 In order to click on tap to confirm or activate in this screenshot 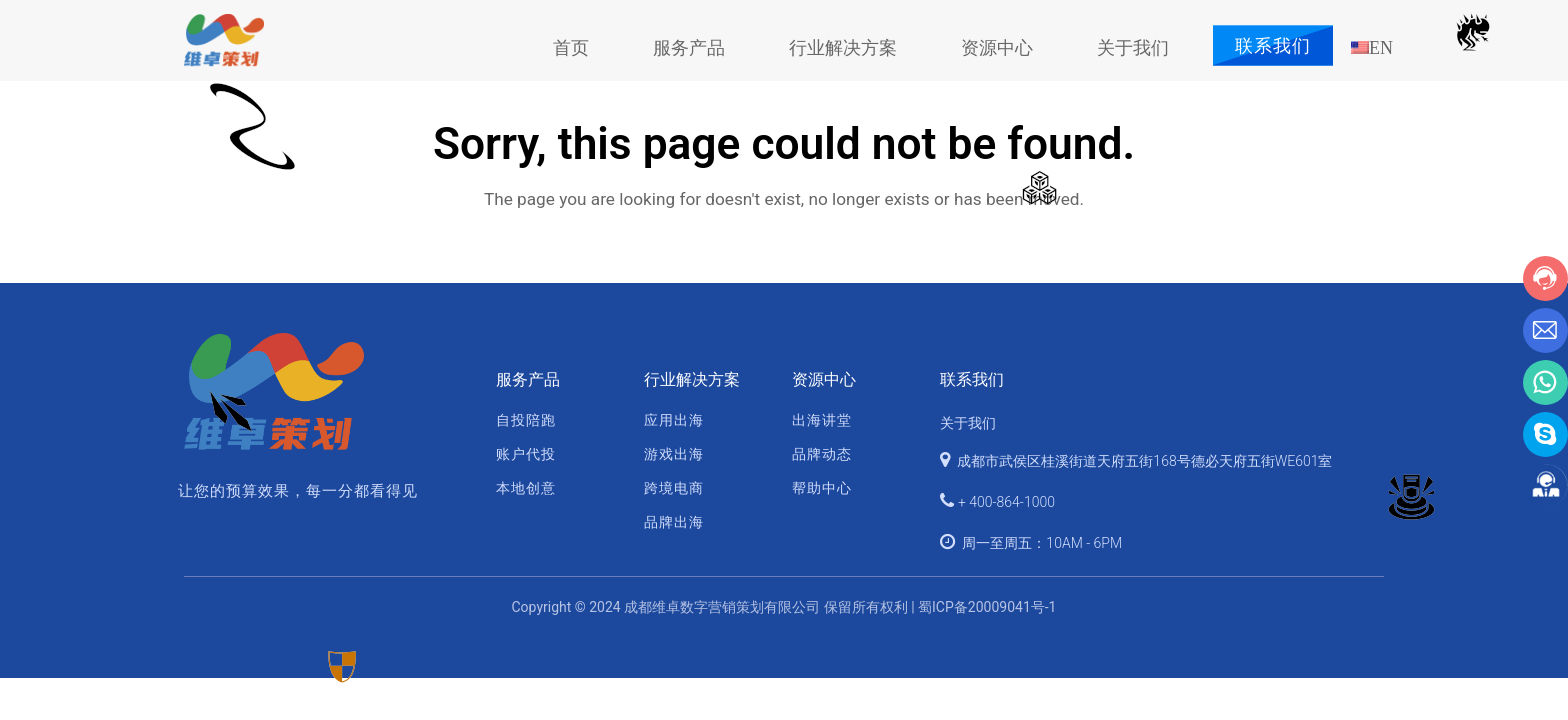, I will do `click(1411, 497)`.